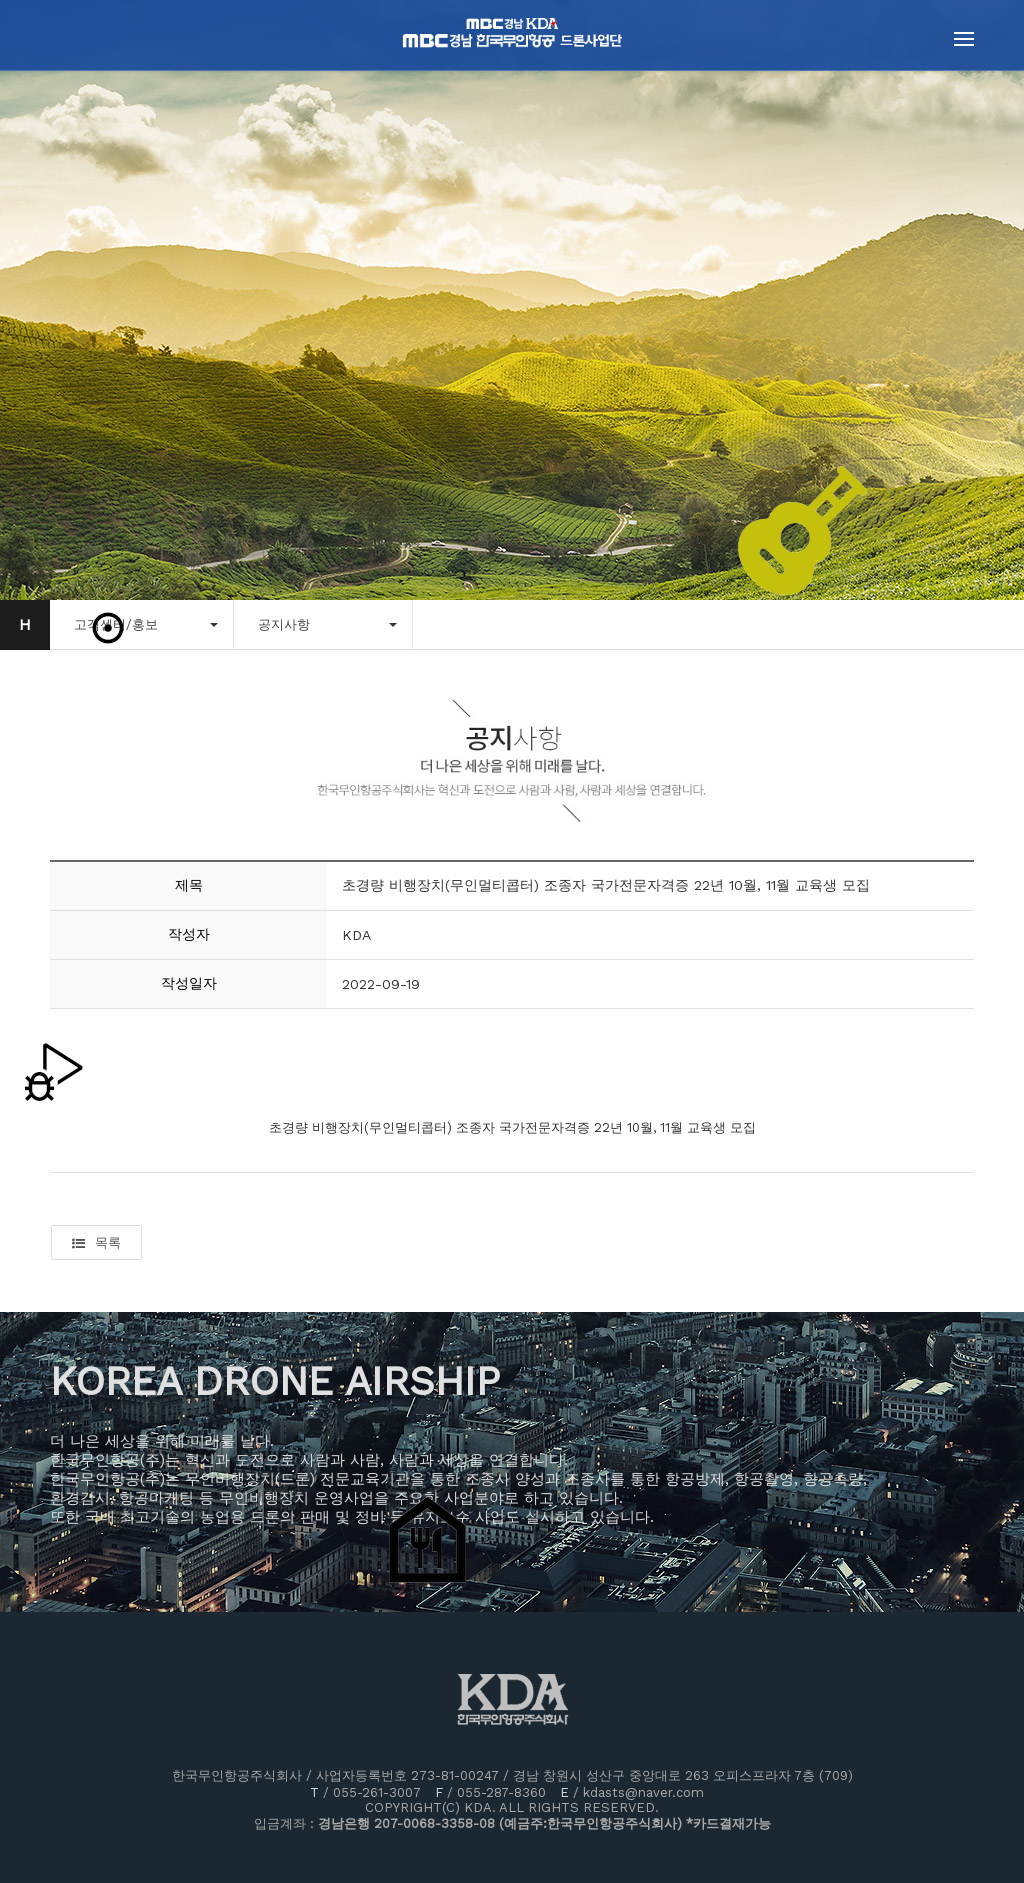 The image size is (1024, 1883). I want to click on start debugging session, so click(54, 1072).